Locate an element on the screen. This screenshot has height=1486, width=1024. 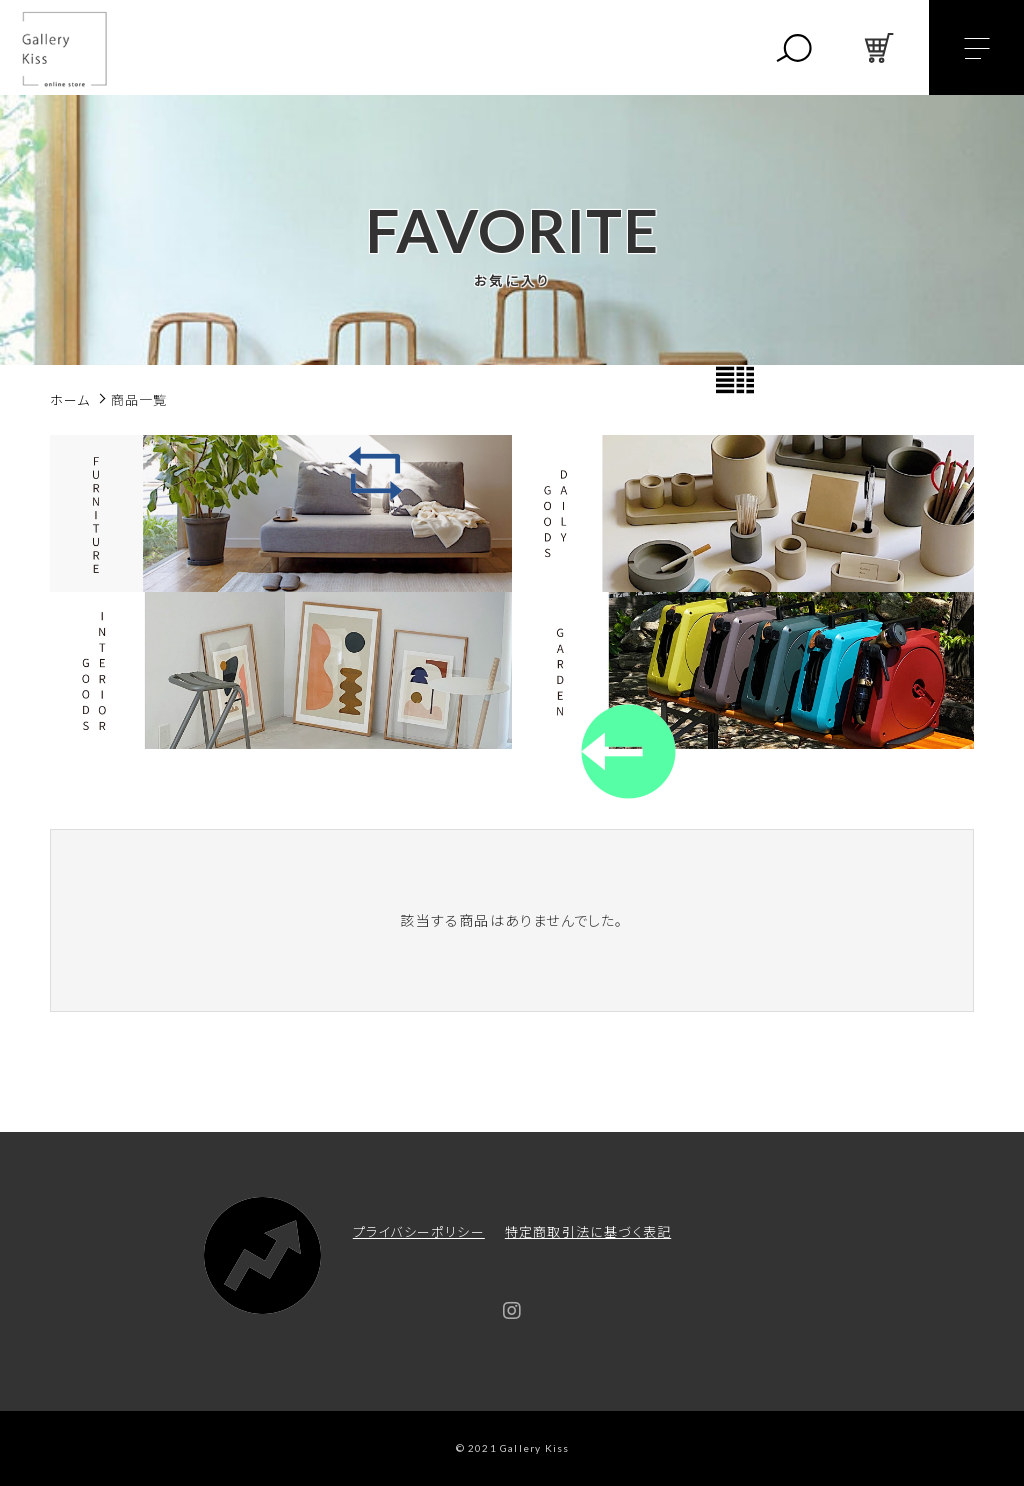
enable repeat or loop playback is located at coordinates (375, 473).